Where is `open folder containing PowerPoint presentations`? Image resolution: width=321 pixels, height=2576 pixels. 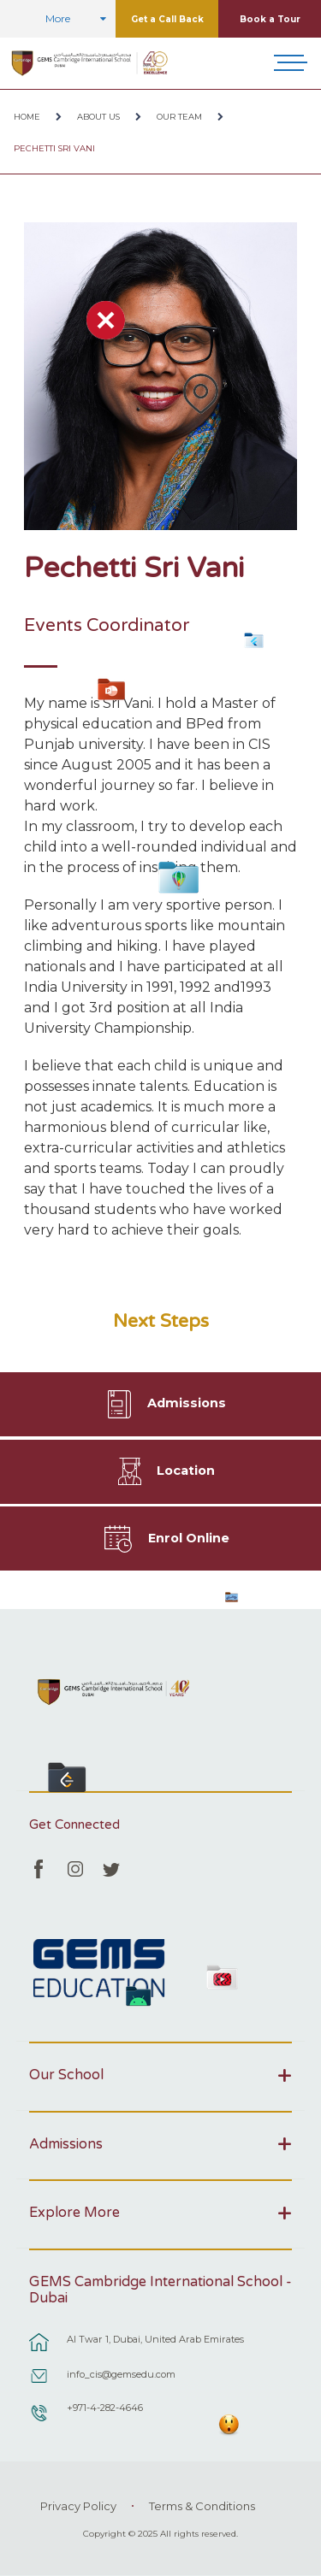 open folder containing PowerPoint presentations is located at coordinates (111, 690).